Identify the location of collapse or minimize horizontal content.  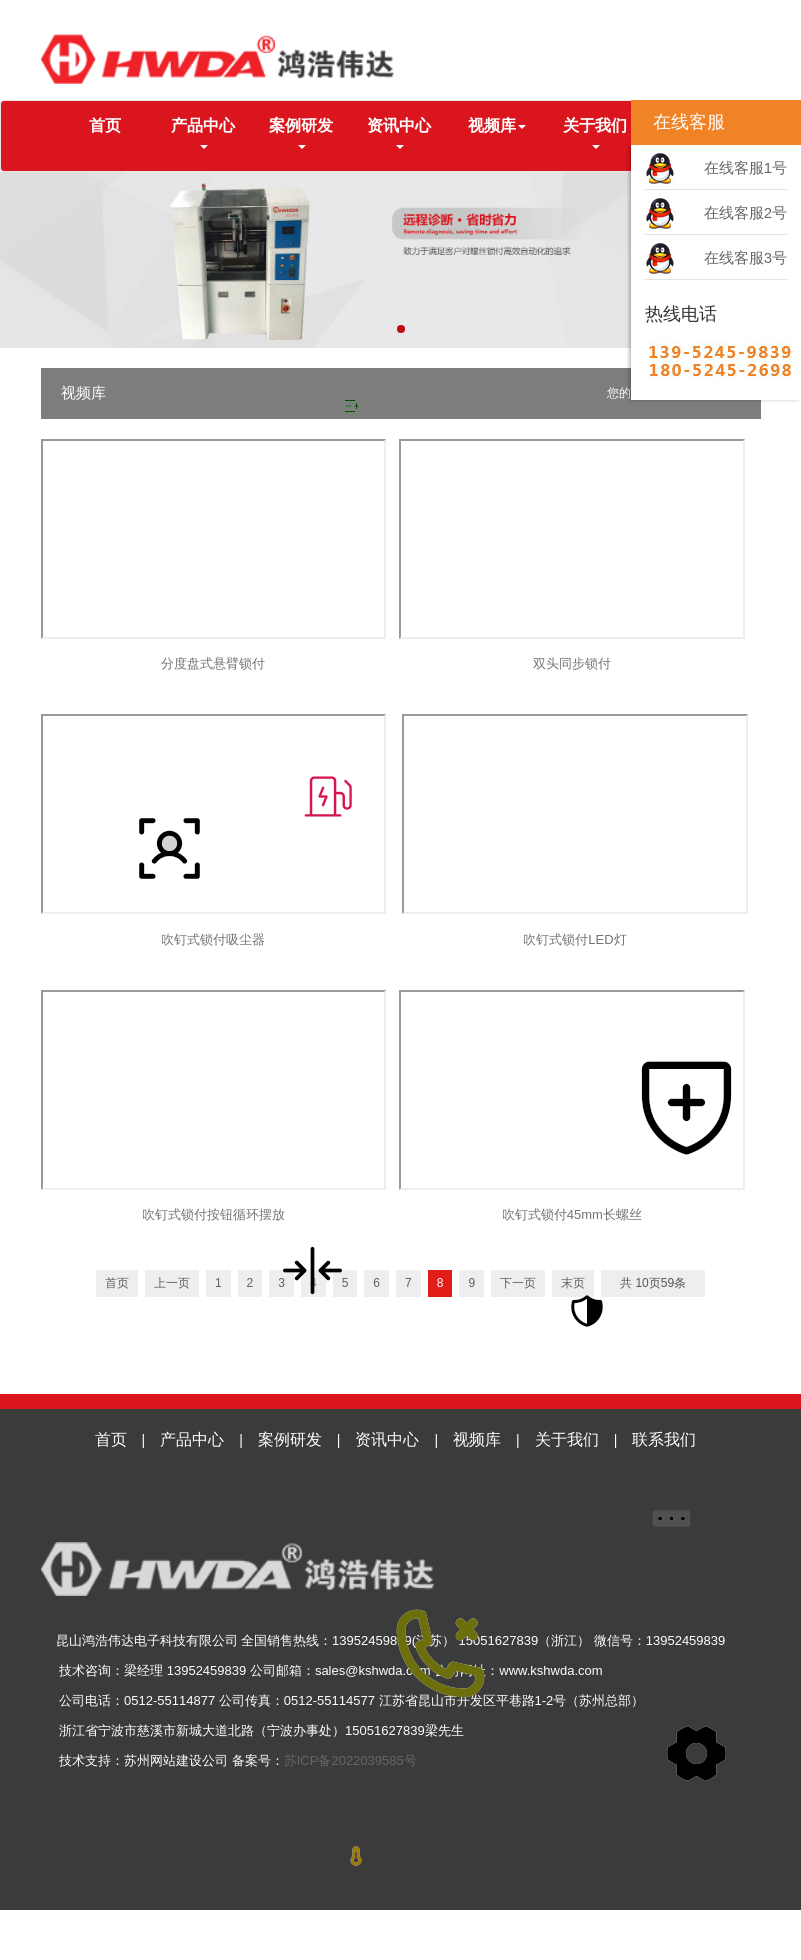
(312, 1270).